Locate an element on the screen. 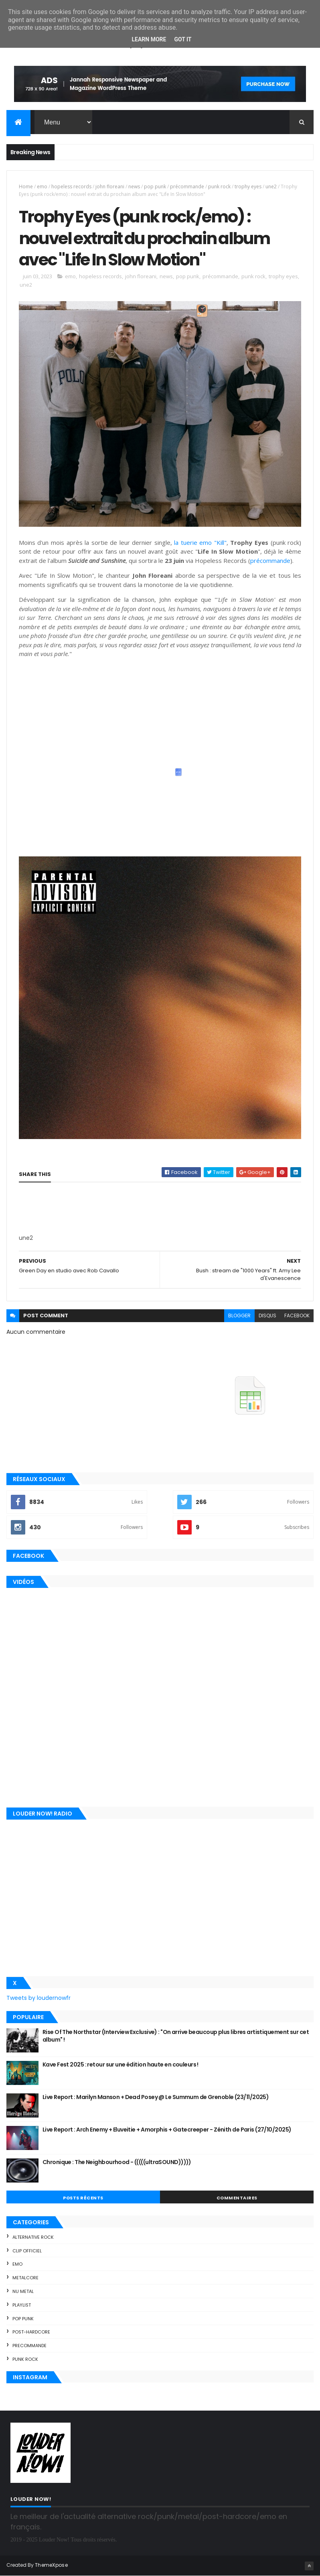  open work-related software center is located at coordinates (178, 772).